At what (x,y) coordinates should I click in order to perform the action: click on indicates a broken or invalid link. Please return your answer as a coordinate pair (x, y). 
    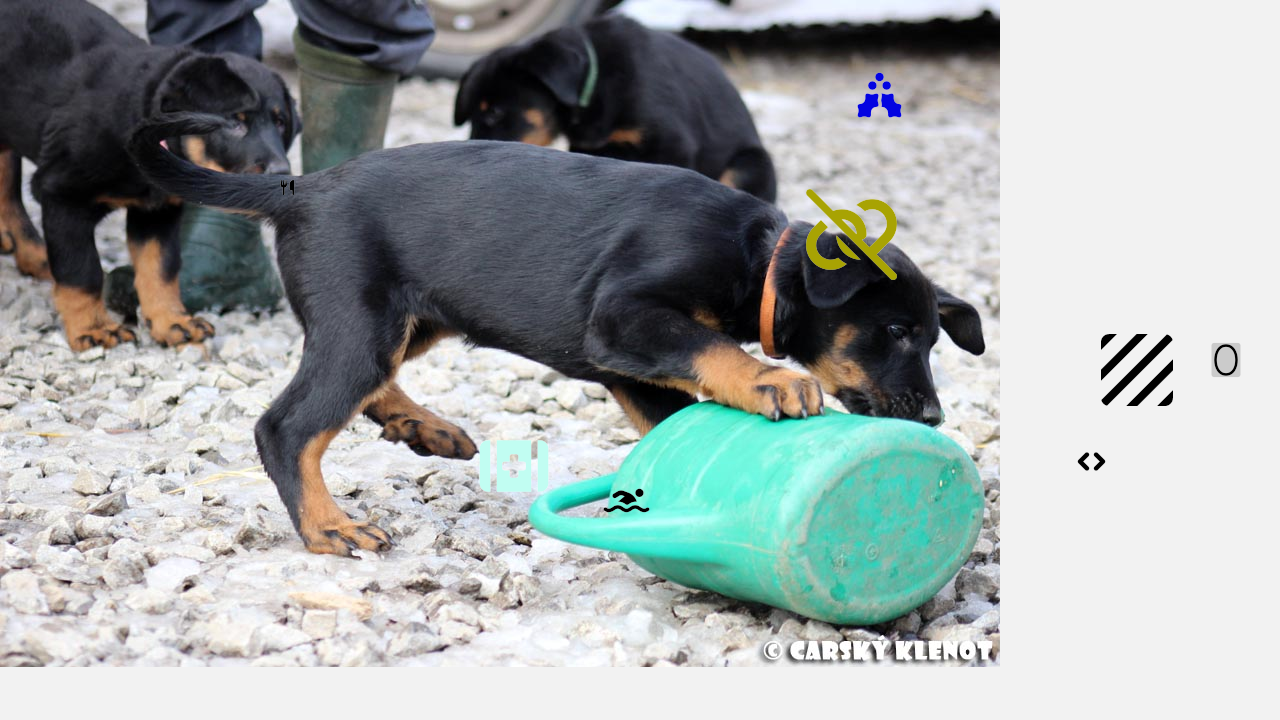
    Looking at the image, I should click on (851, 234).